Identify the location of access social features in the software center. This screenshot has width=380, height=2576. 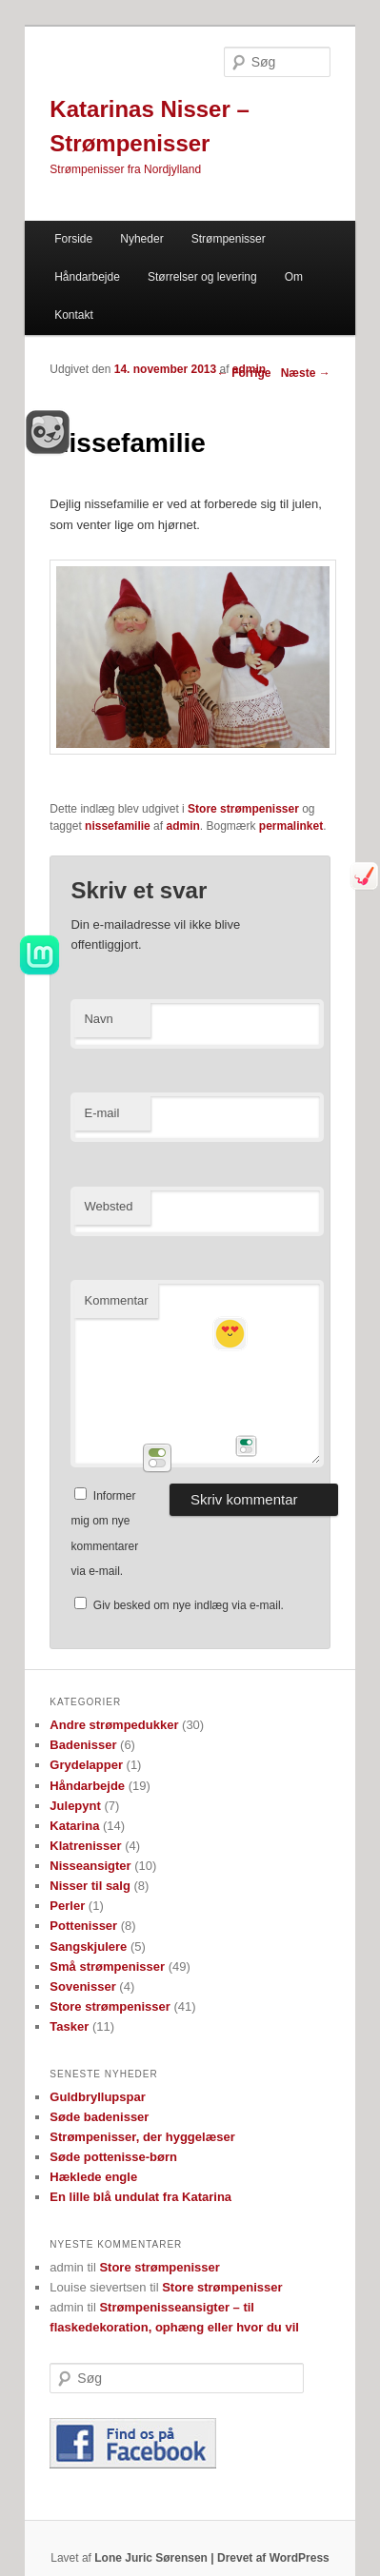
(230, 1333).